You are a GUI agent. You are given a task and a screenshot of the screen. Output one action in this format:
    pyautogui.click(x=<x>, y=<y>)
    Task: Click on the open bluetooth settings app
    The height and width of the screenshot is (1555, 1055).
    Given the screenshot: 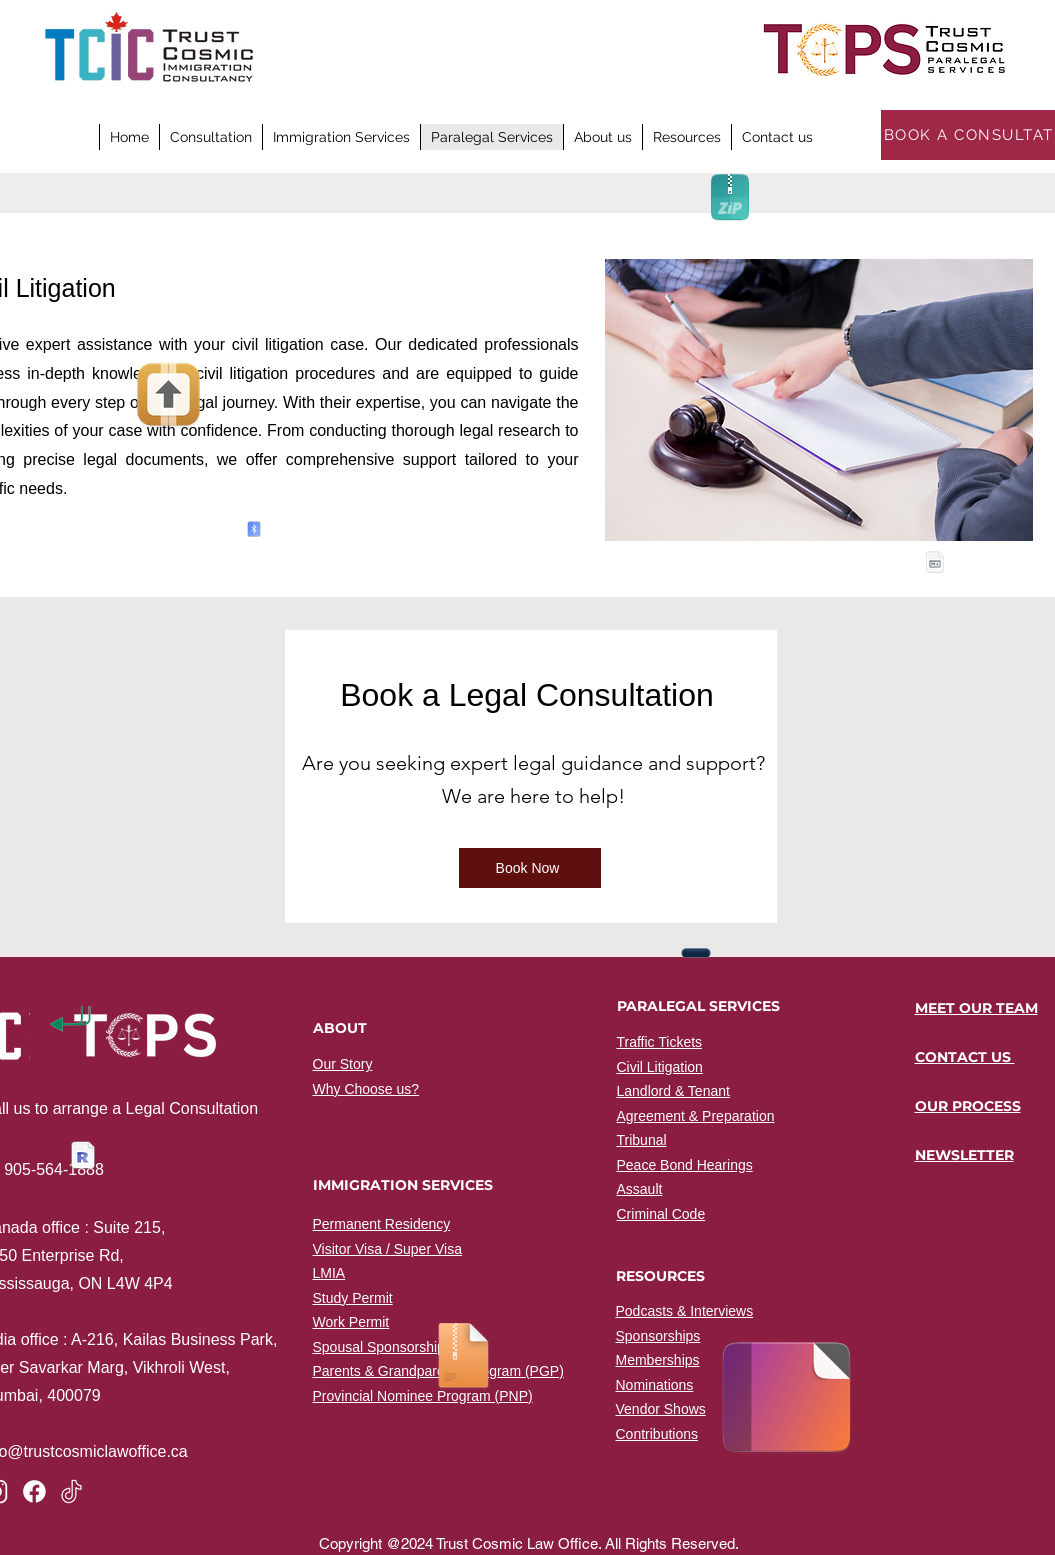 What is the action you would take?
    pyautogui.click(x=254, y=529)
    